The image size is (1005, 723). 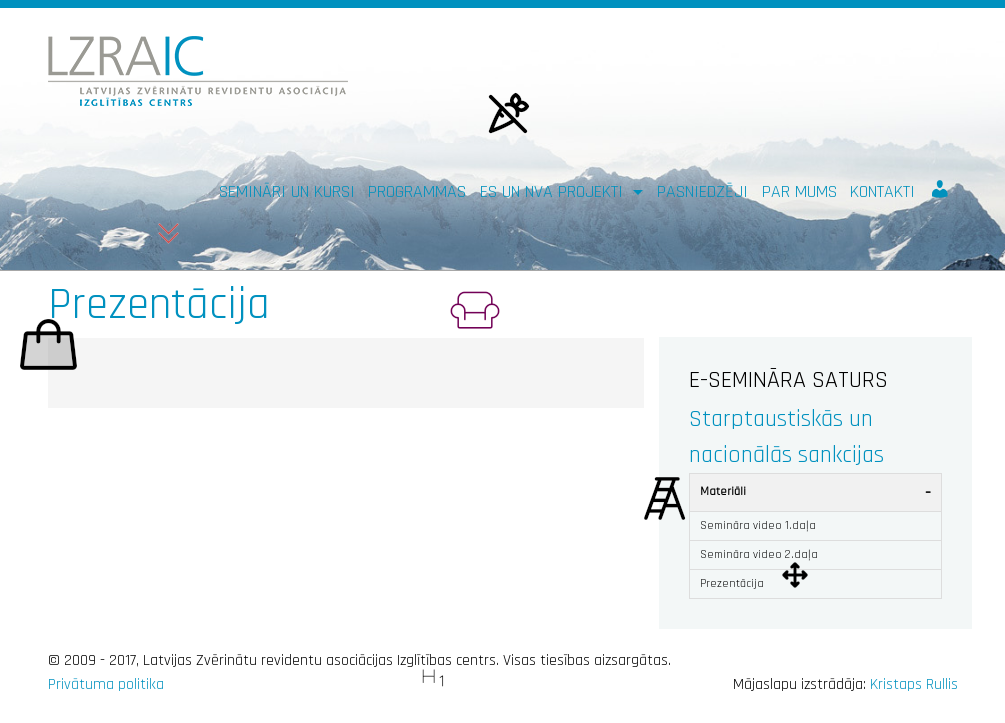 What do you see at coordinates (432, 677) in the screenshot?
I see `format text as heading level 1` at bounding box center [432, 677].